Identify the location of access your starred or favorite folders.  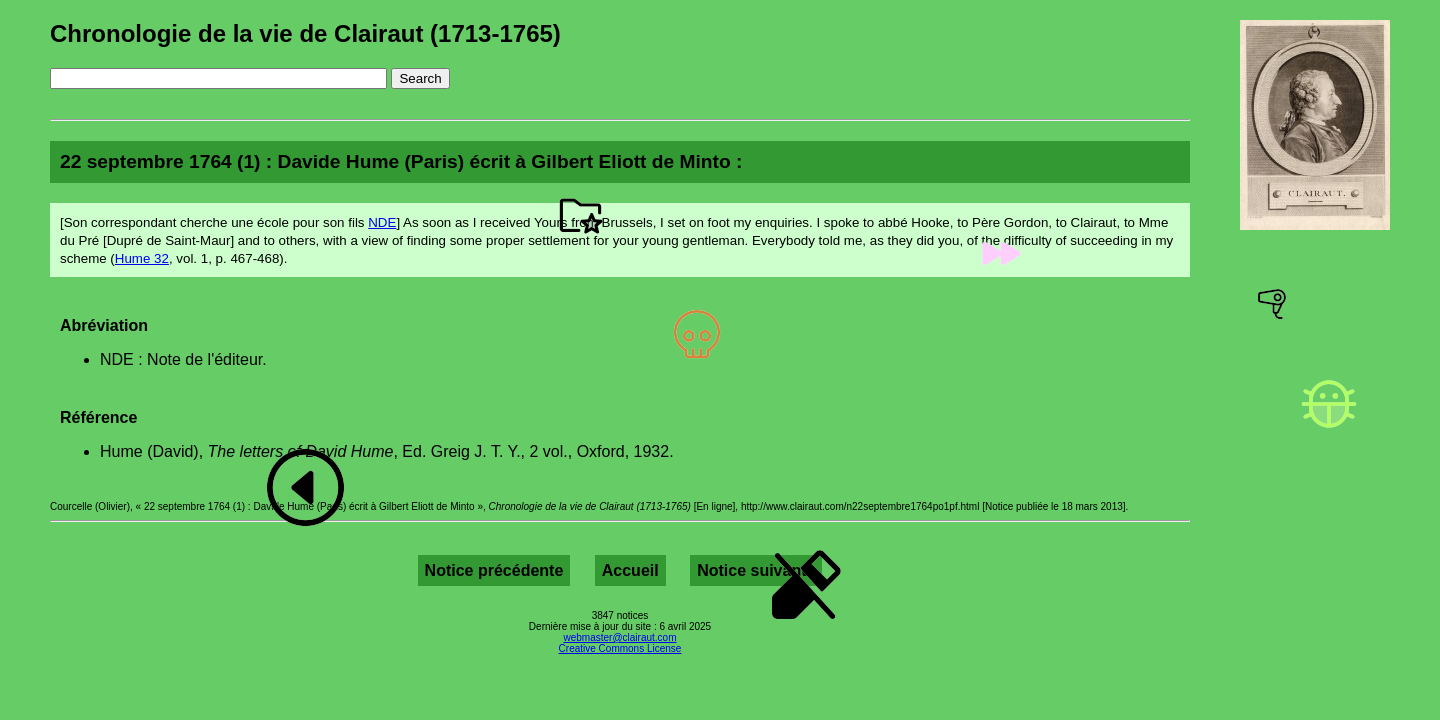
(580, 214).